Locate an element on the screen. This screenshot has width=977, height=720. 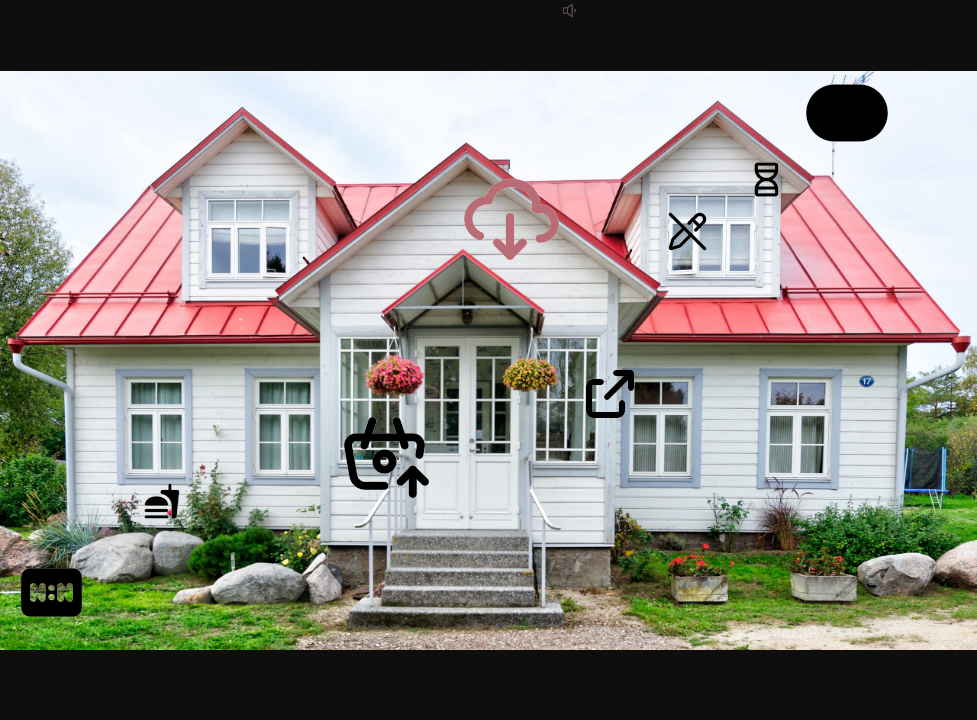
find nearby fast food restaurants is located at coordinates (162, 501).